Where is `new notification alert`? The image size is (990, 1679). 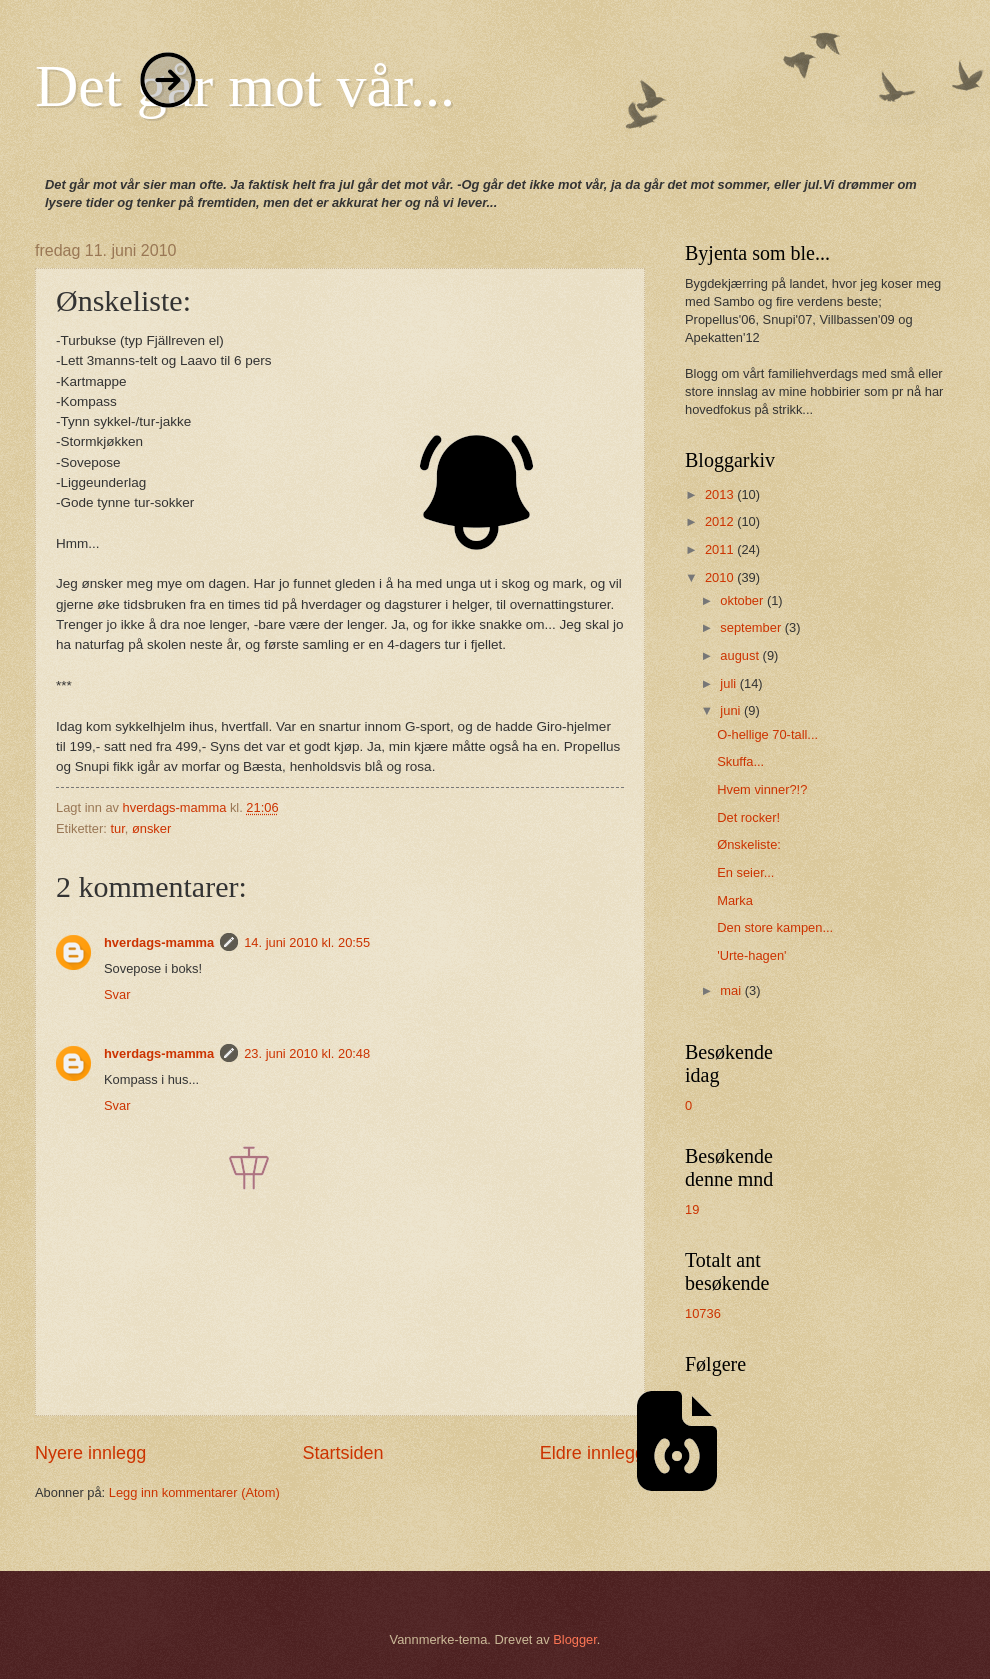
new notification alert is located at coordinates (476, 492).